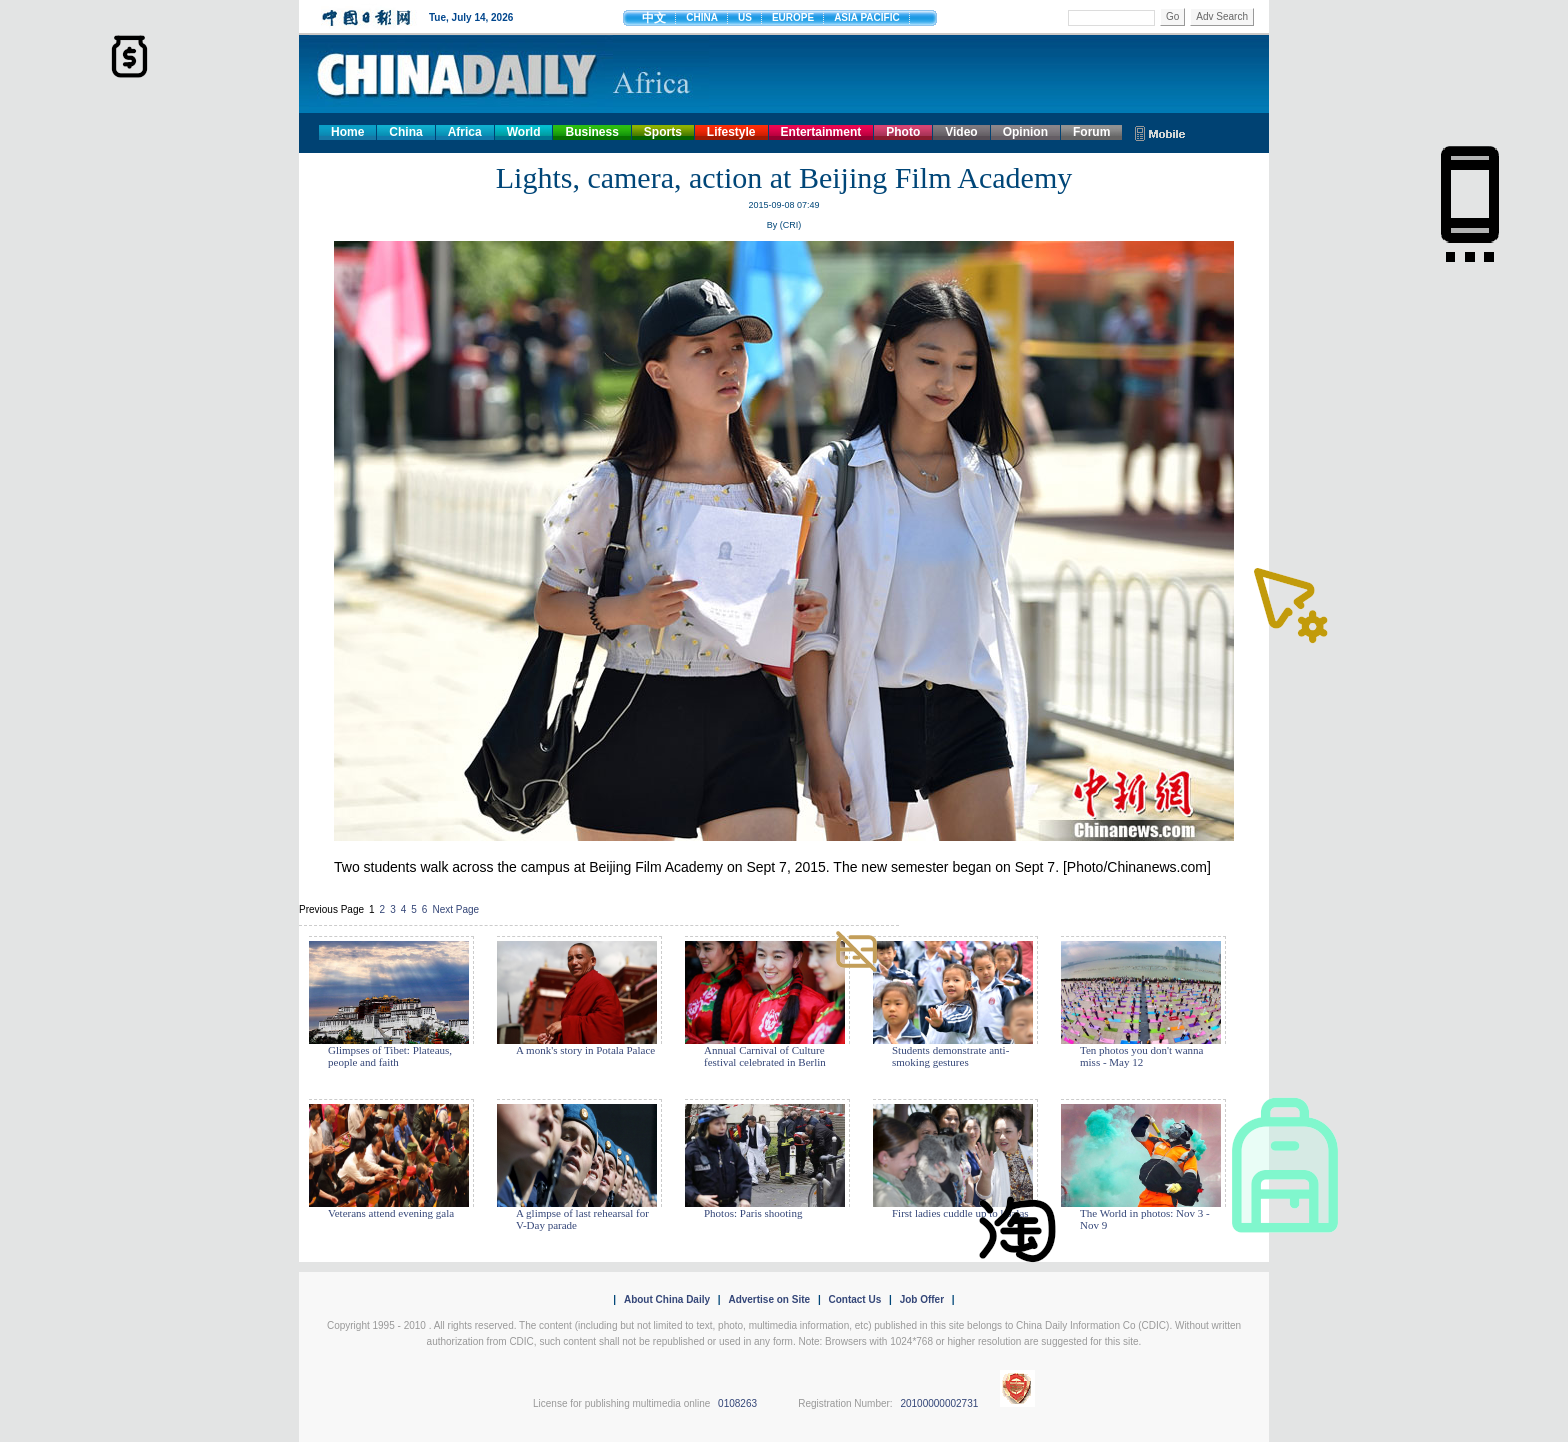  Describe the element at coordinates (1285, 1170) in the screenshot. I see `access your saved items or inventory` at that location.